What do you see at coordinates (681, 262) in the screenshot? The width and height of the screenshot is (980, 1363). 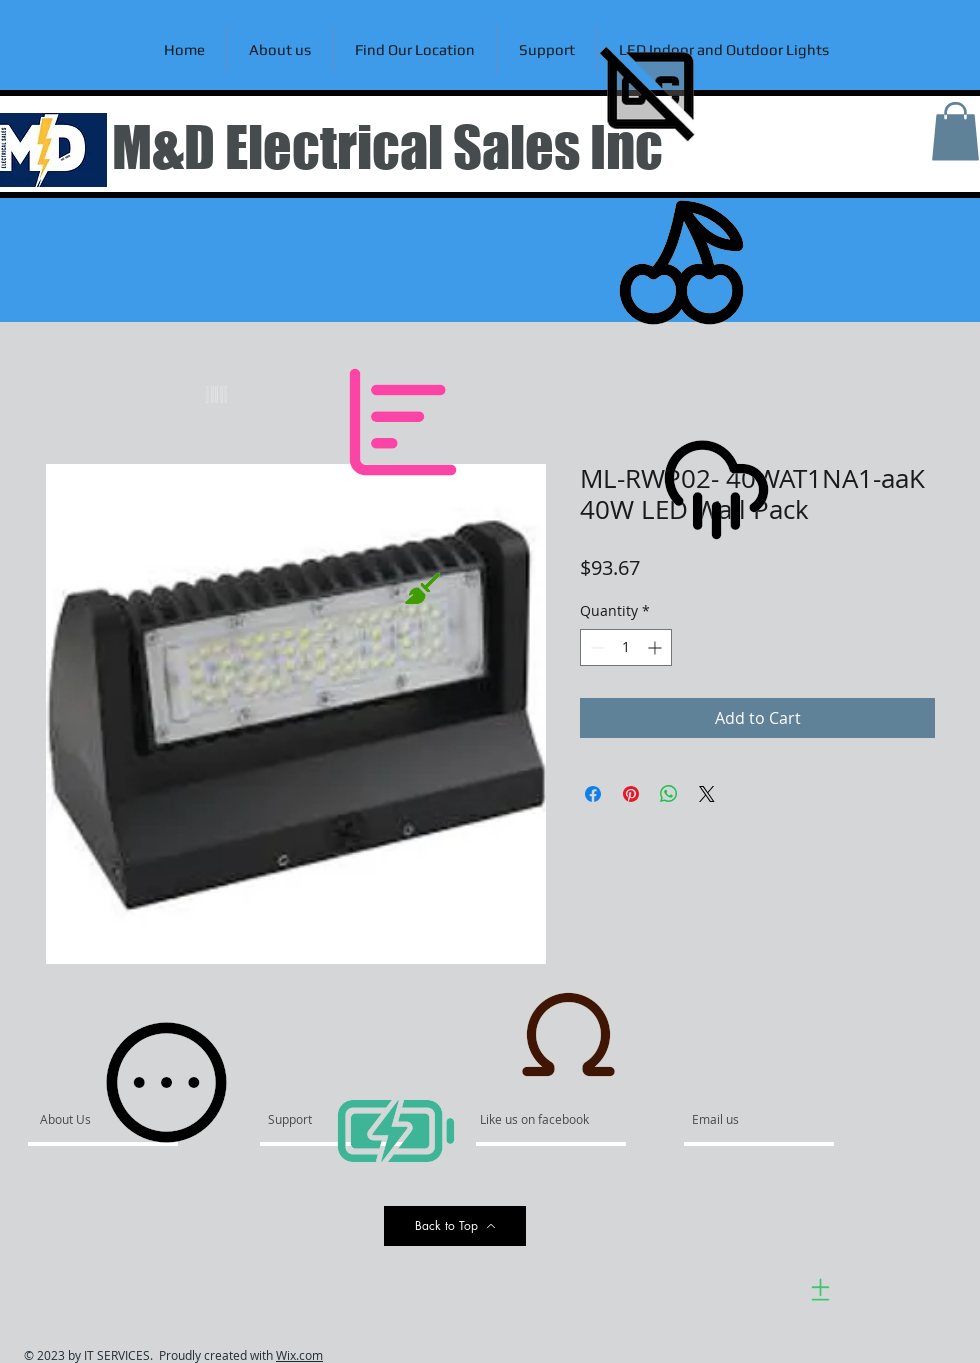 I see `indicates fruit or food category` at bounding box center [681, 262].